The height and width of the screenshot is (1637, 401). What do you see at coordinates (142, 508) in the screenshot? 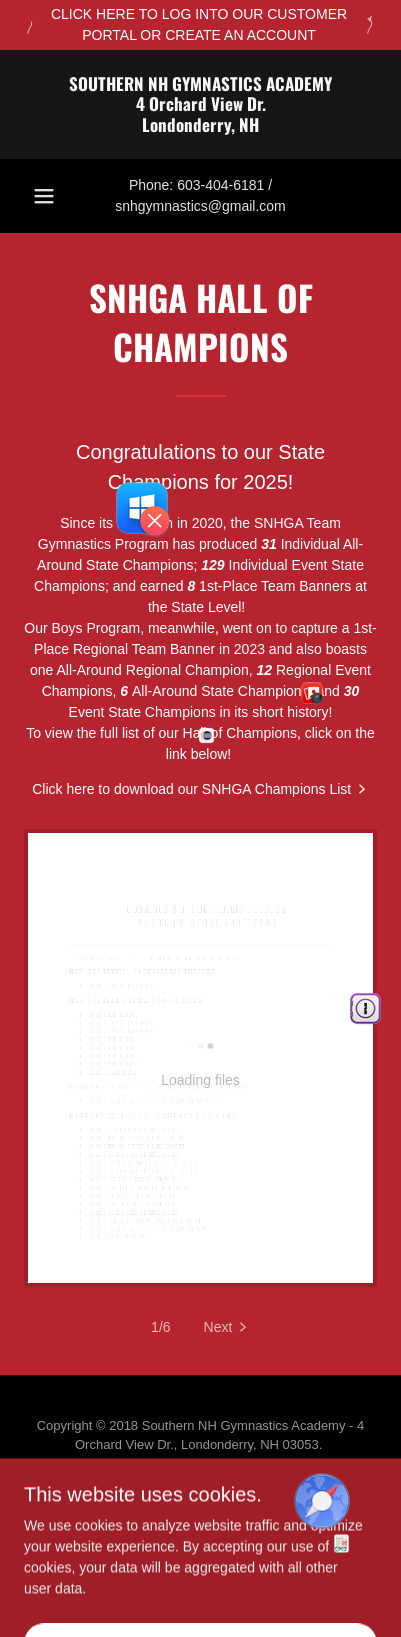
I see `uninstall windows applications running through wine` at bounding box center [142, 508].